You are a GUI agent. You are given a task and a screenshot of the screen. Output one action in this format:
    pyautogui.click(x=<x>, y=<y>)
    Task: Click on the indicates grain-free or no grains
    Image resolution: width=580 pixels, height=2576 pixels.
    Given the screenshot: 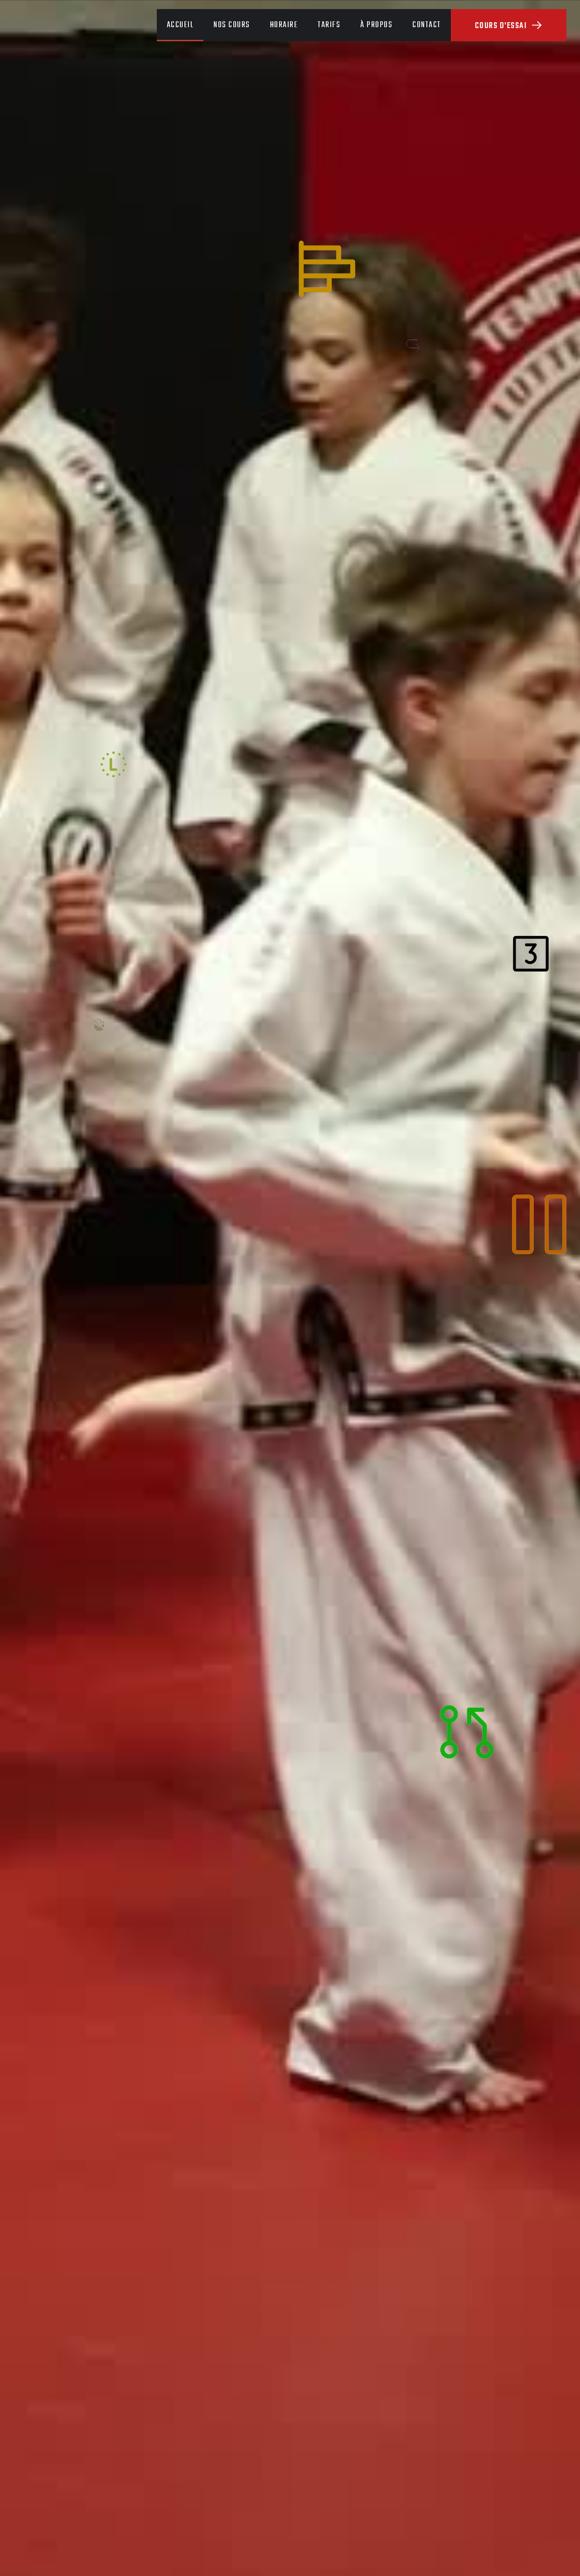 What is the action you would take?
    pyautogui.click(x=99, y=1025)
    